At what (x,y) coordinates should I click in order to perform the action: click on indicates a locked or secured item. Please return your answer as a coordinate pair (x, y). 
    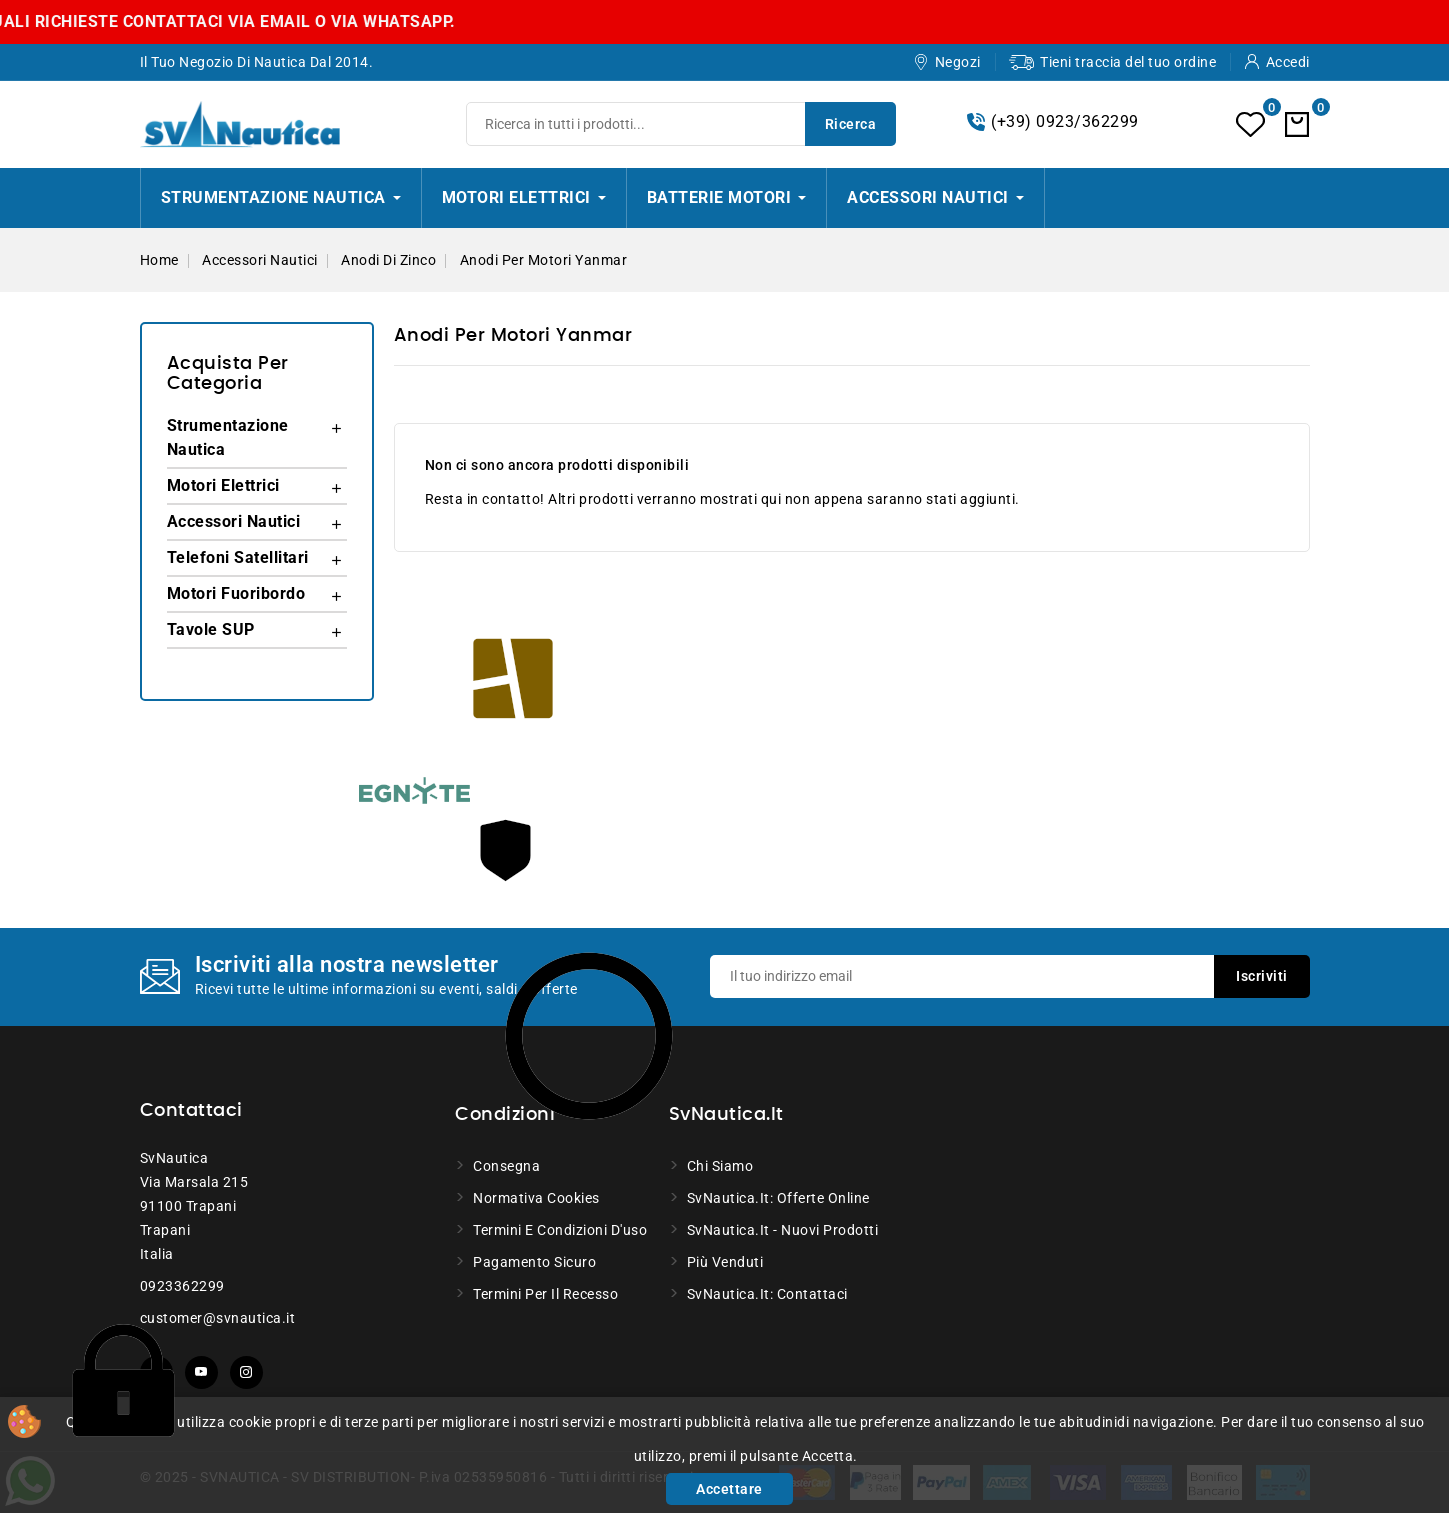
    Looking at the image, I should click on (123, 1380).